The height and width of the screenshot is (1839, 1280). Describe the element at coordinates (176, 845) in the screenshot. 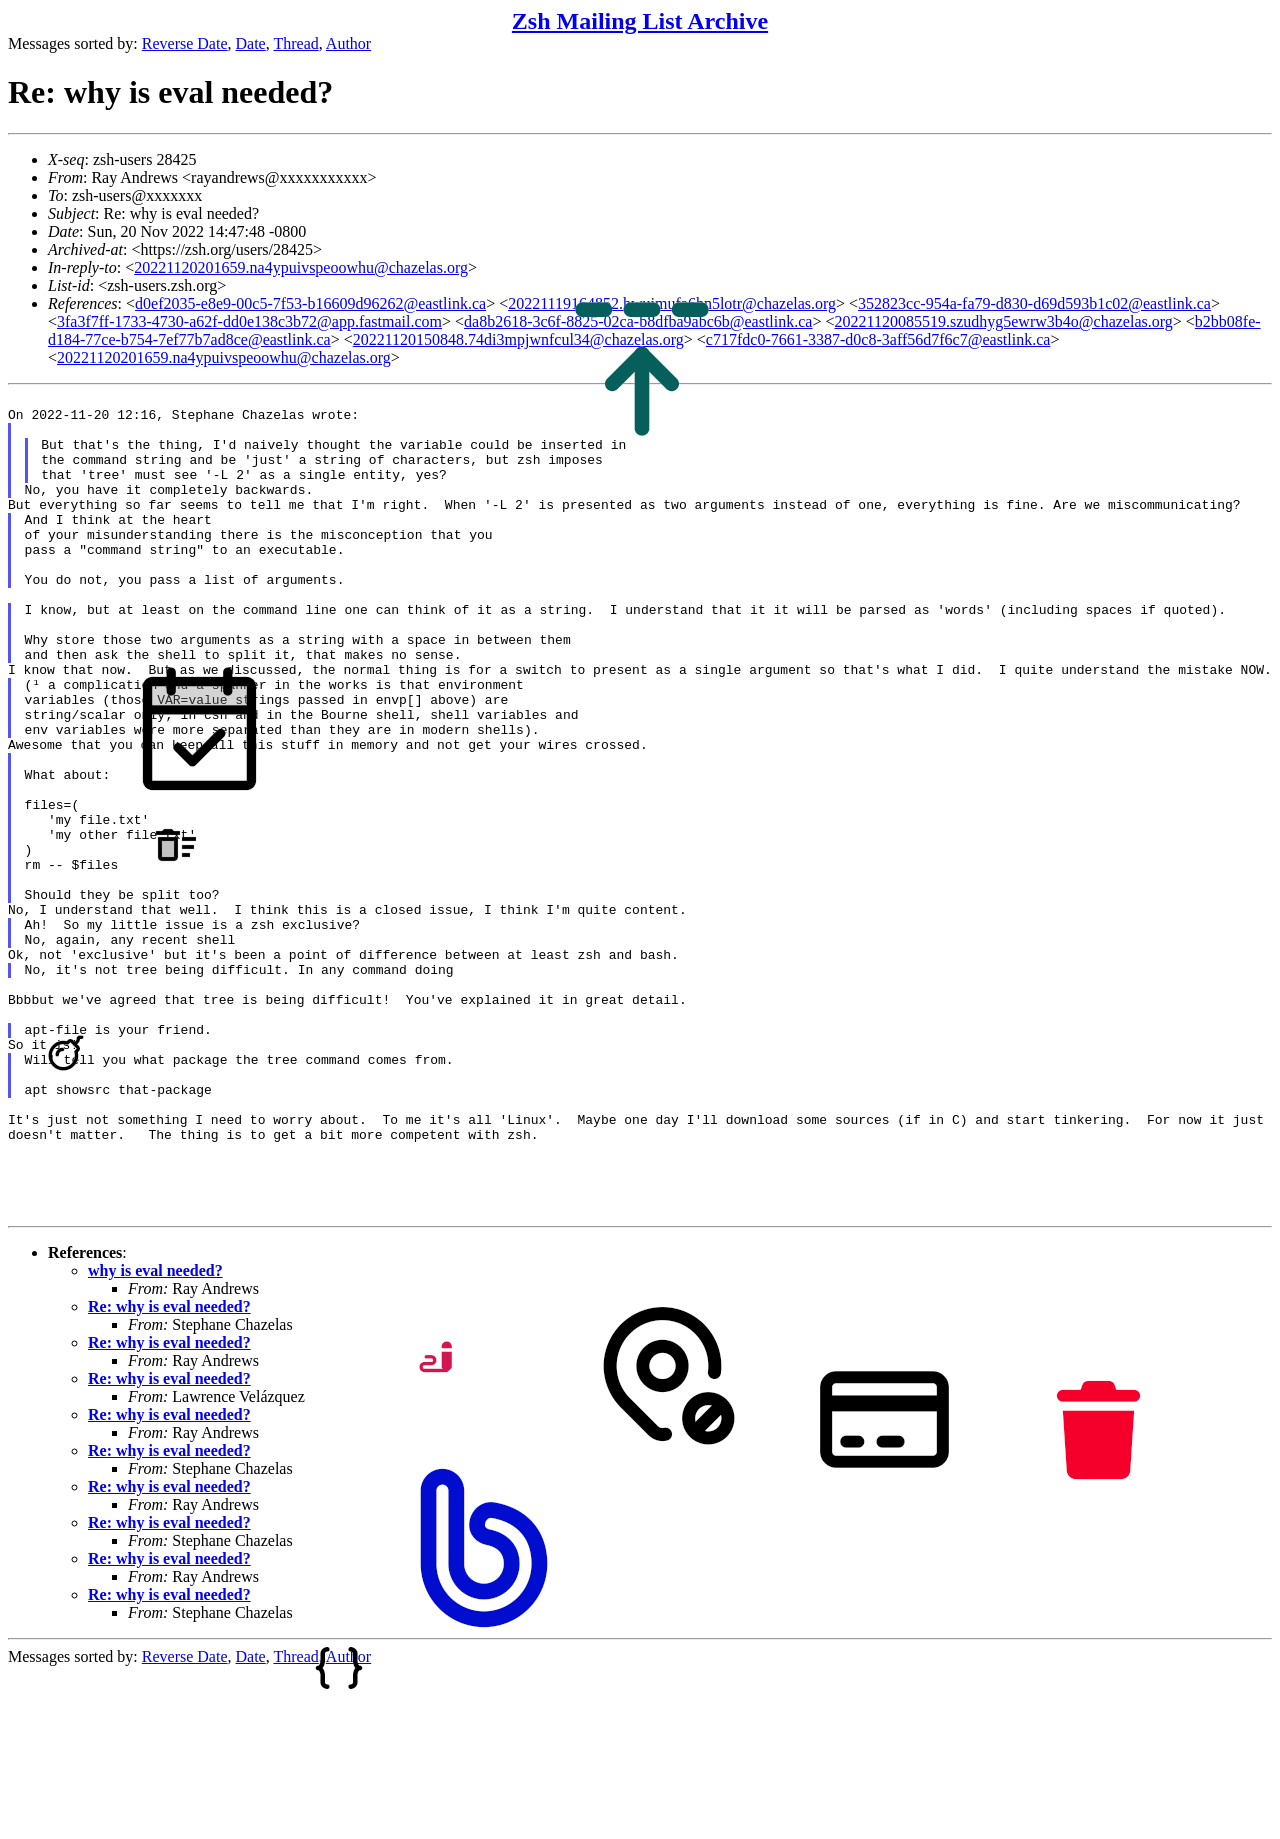

I see `bulk delete selected items` at that location.